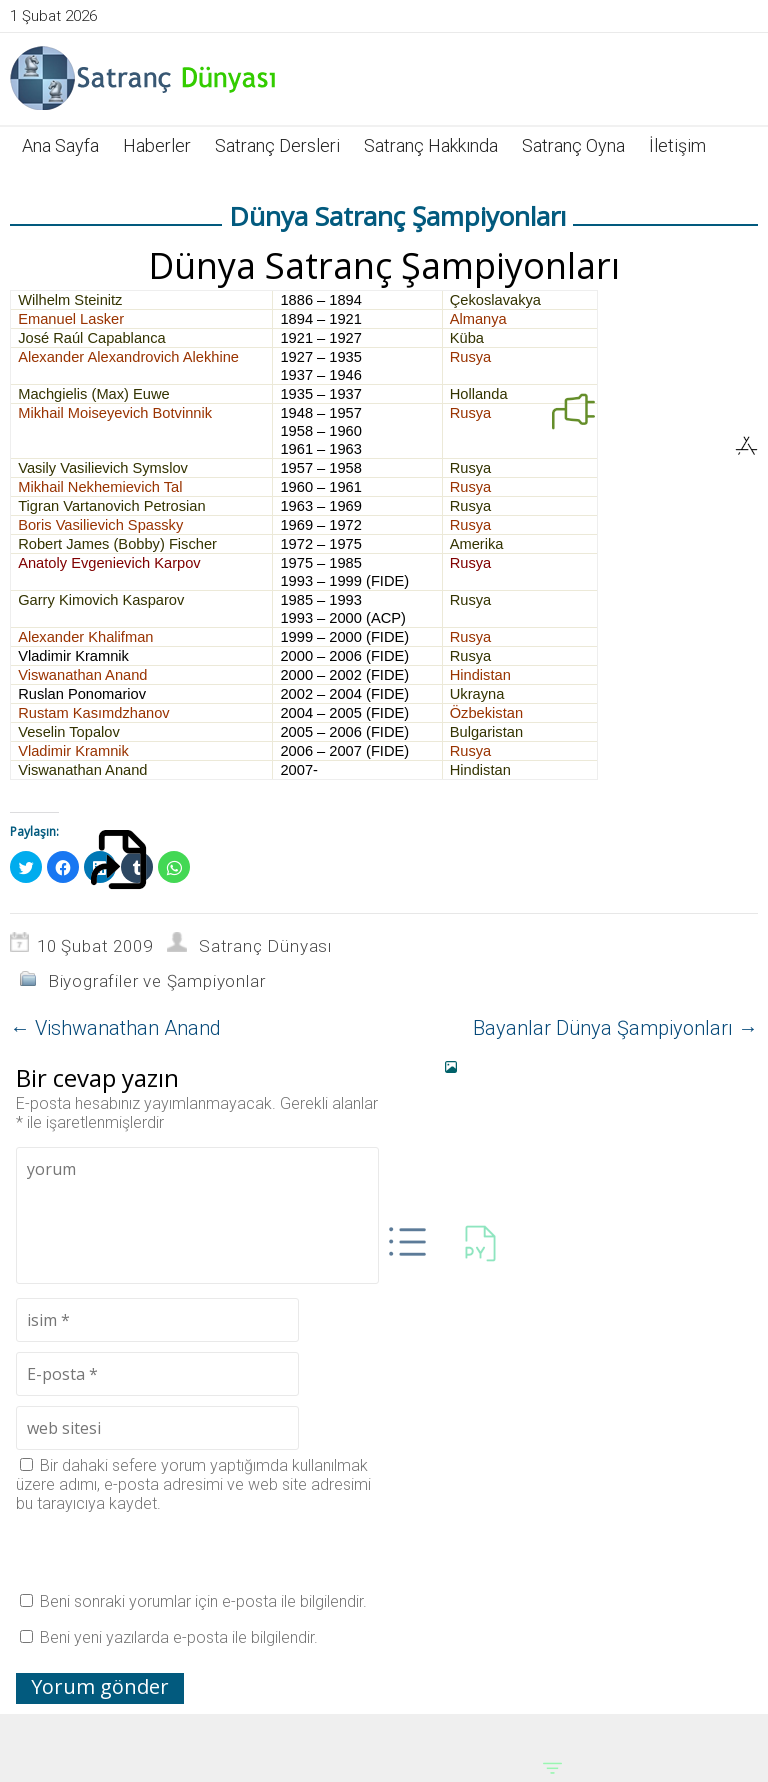 The image size is (768, 1782). I want to click on view items as a bulleted list, so click(407, 1241).